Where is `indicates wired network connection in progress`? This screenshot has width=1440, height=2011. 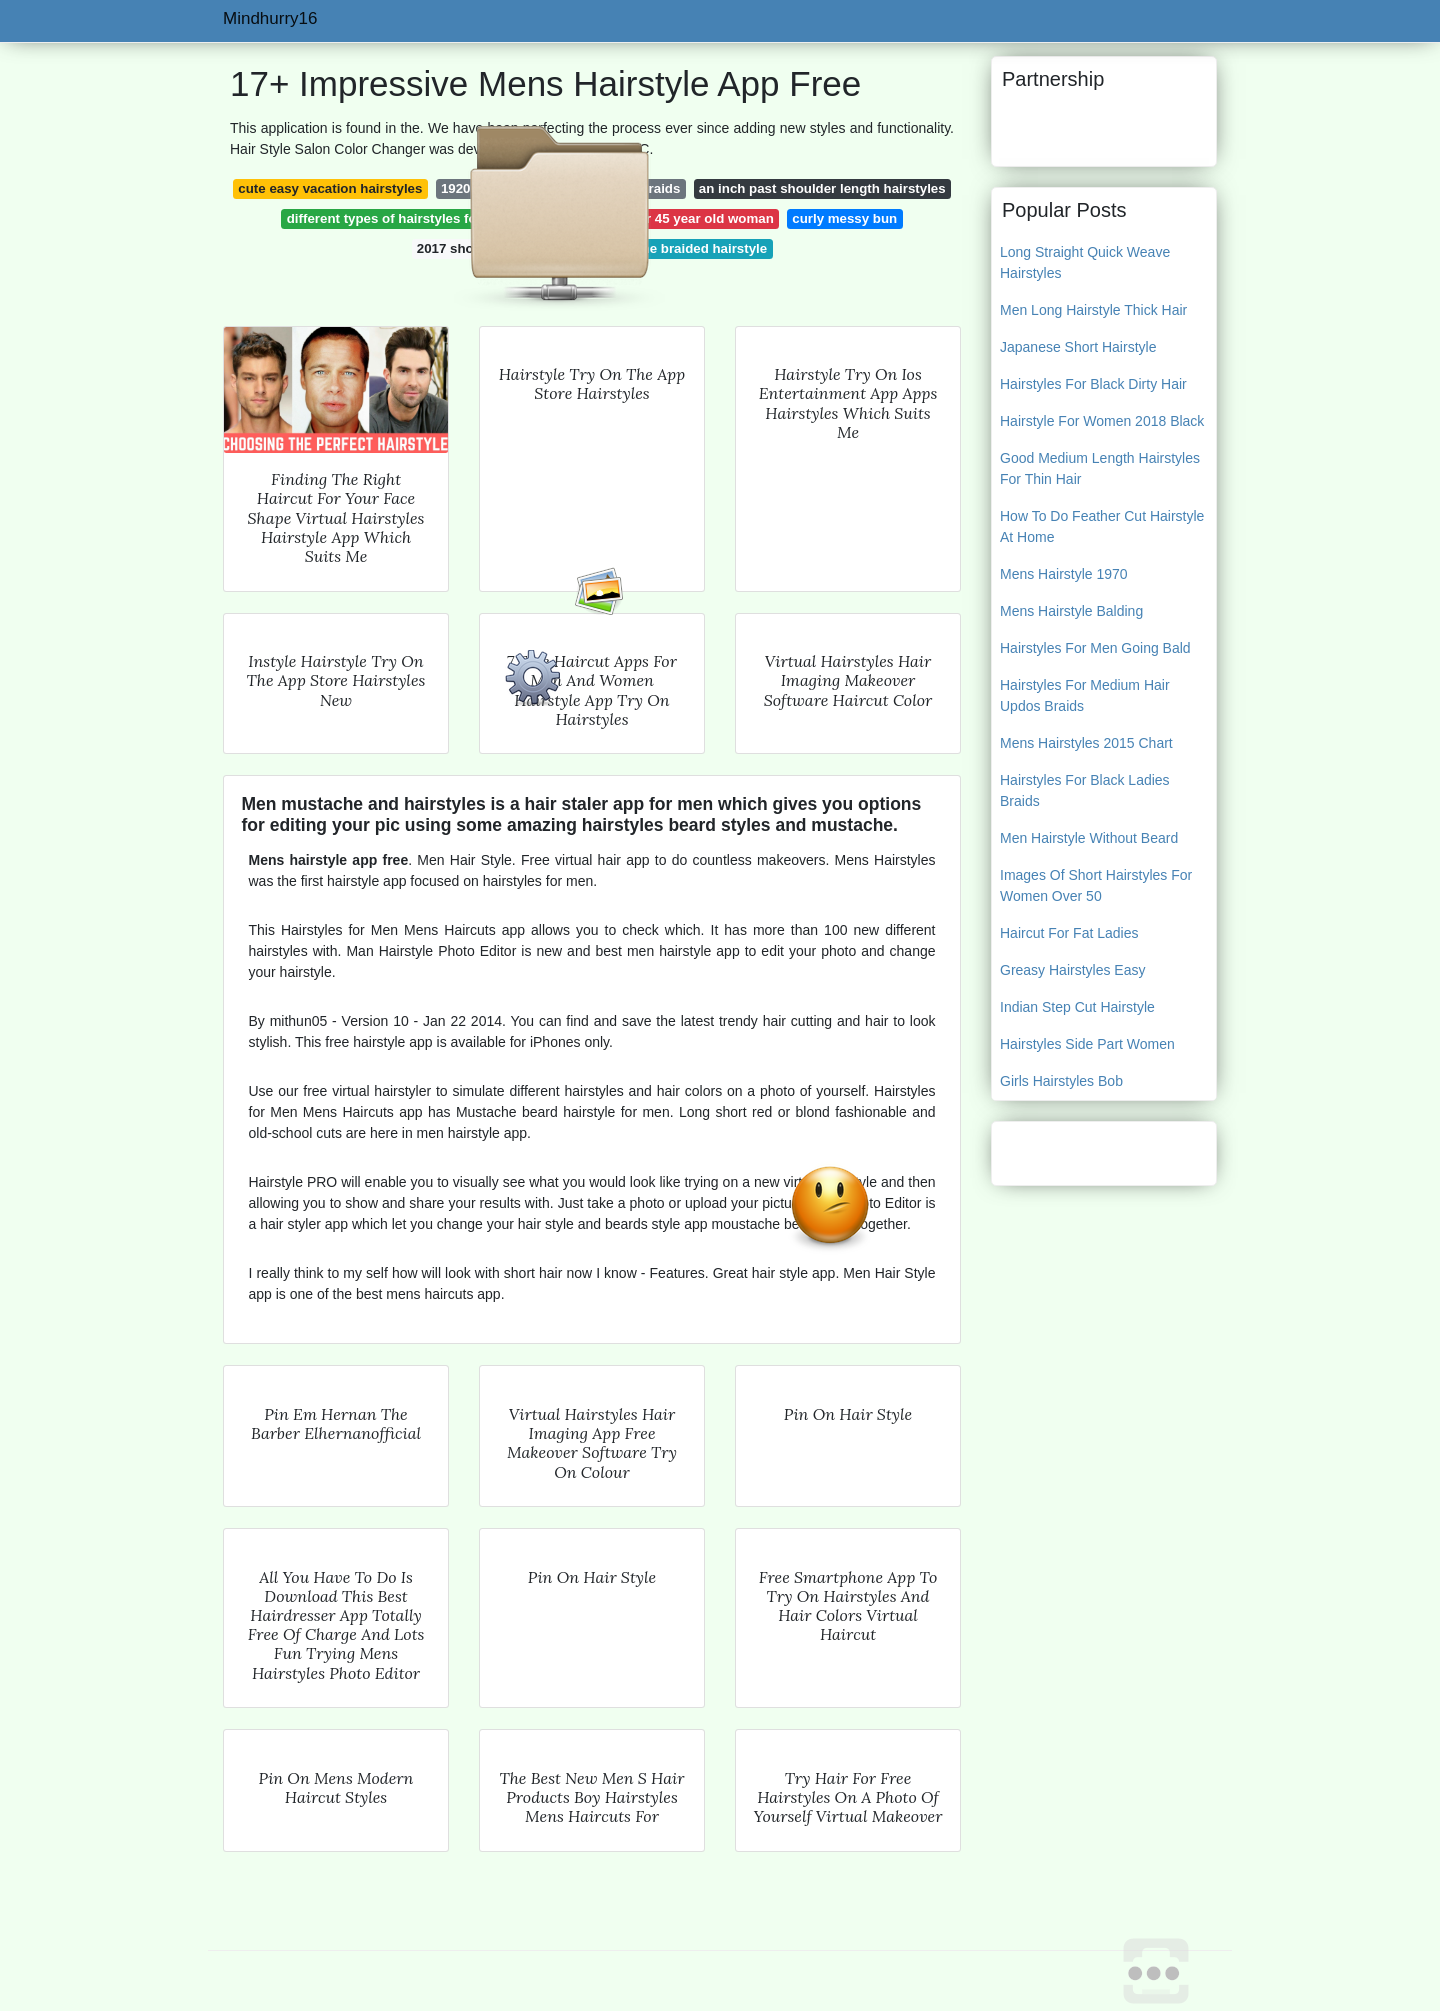
indicates wired network connection in progress is located at coordinates (1156, 1971).